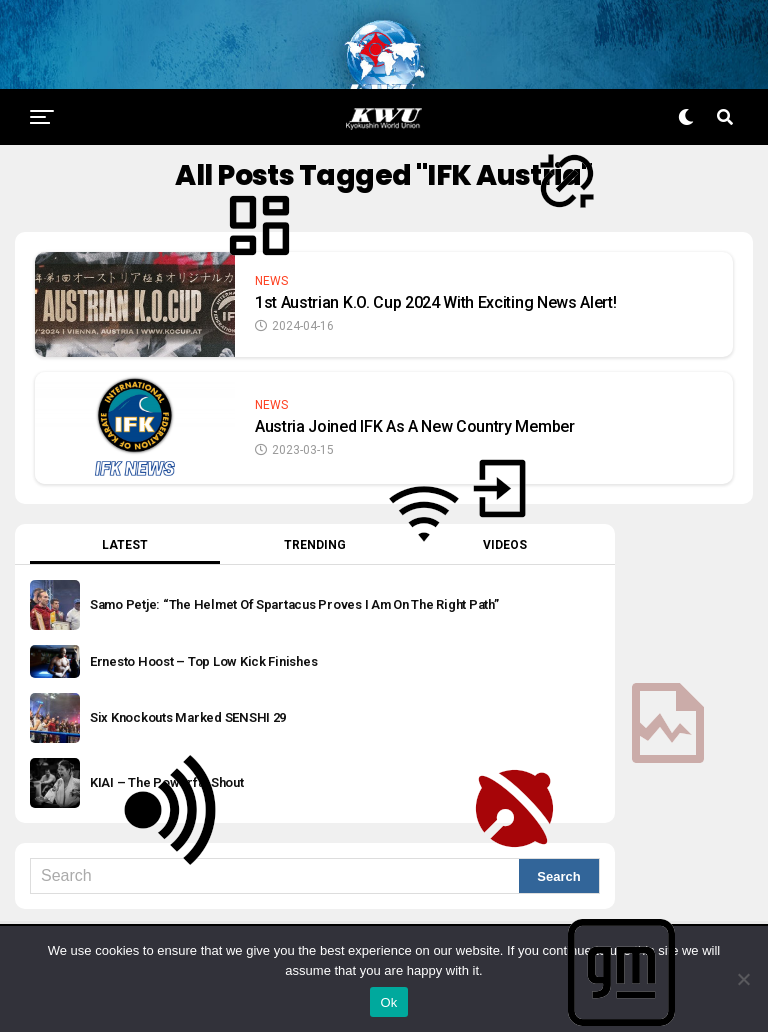 The height and width of the screenshot is (1032, 768). Describe the element at coordinates (668, 723) in the screenshot. I see `indicates a corrupted or damaged file` at that location.